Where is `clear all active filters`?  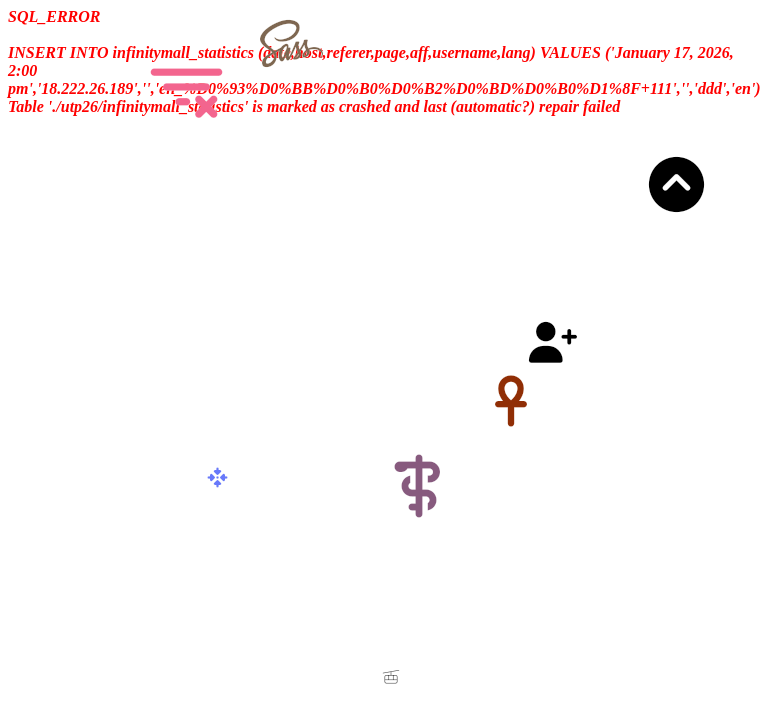
clear all active filters is located at coordinates (186, 84).